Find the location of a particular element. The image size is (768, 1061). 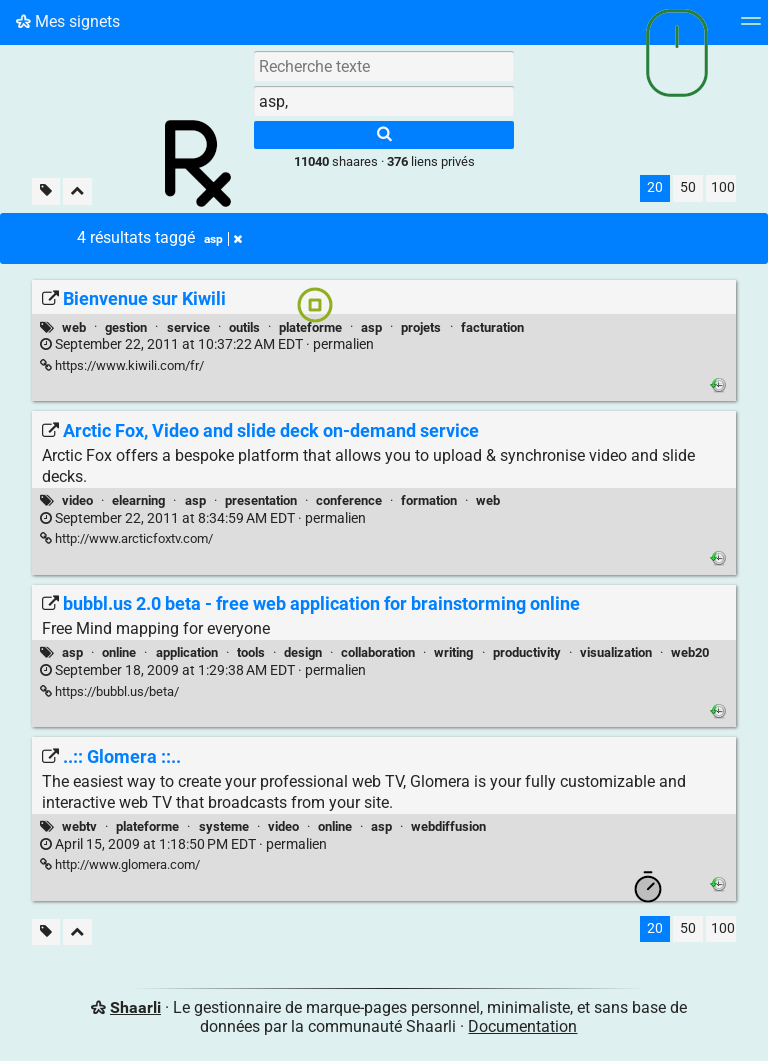

indicates mouse input device is located at coordinates (677, 53).